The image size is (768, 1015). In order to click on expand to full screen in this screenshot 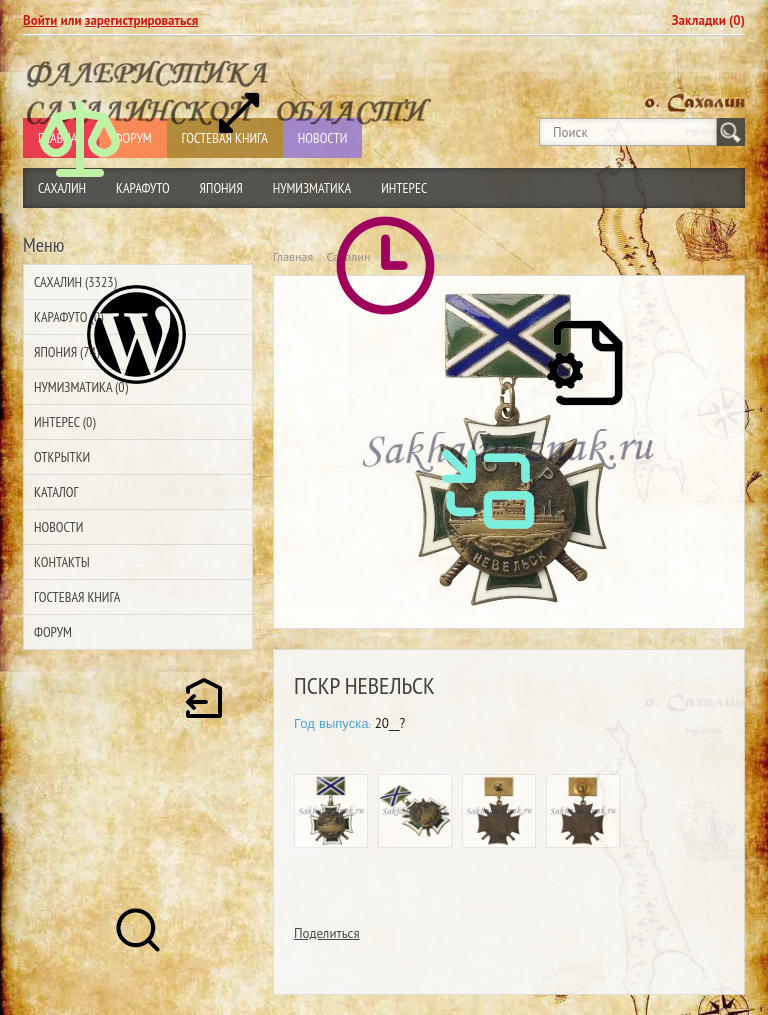, I will do `click(239, 113)`.